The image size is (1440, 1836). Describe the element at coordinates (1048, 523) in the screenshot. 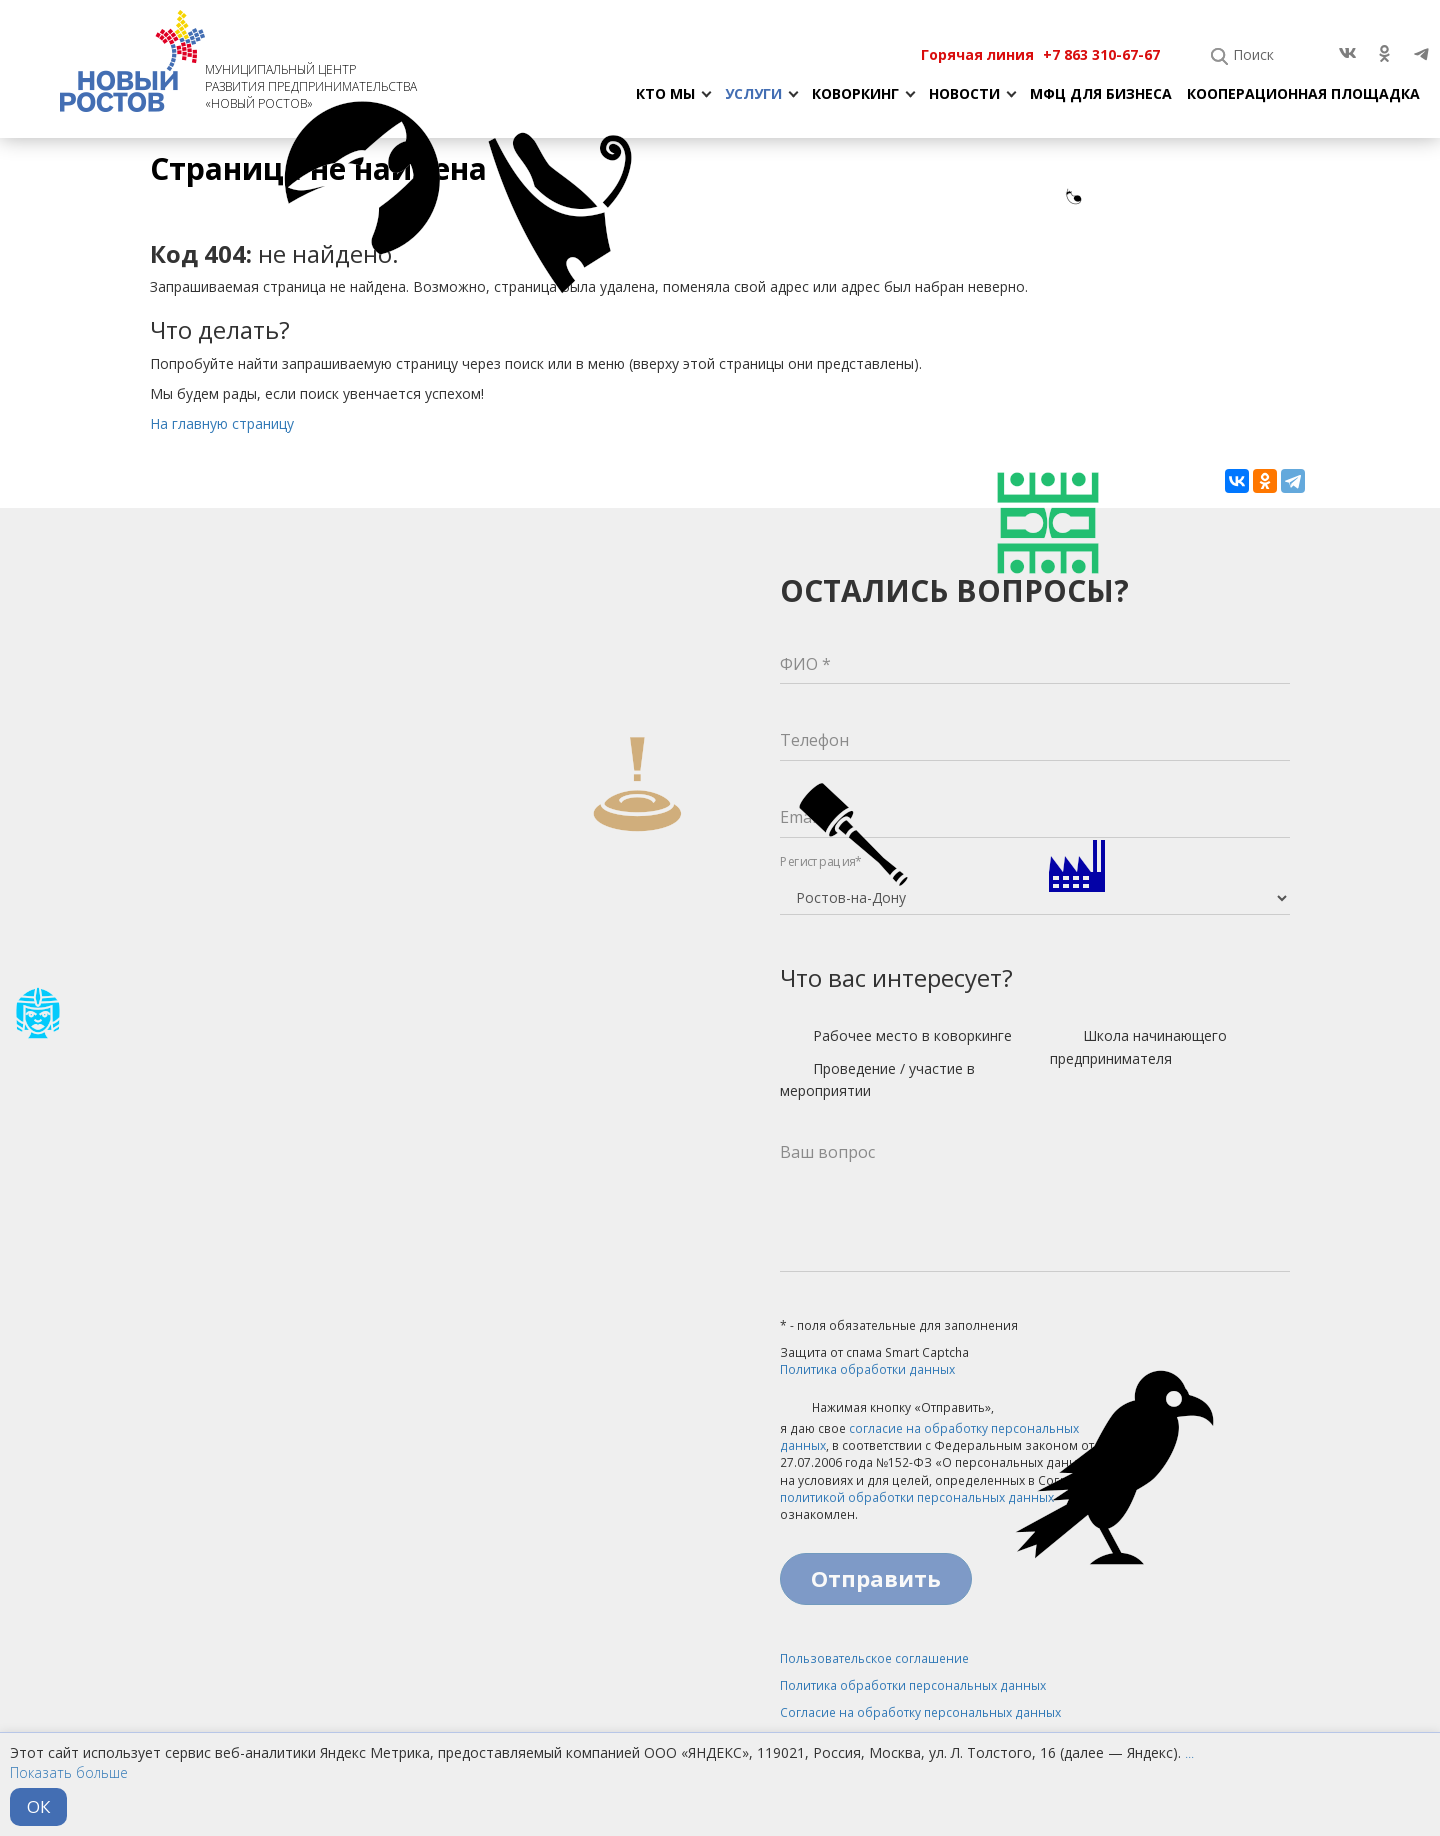

I see `access game inventory or storage grid` at that location.